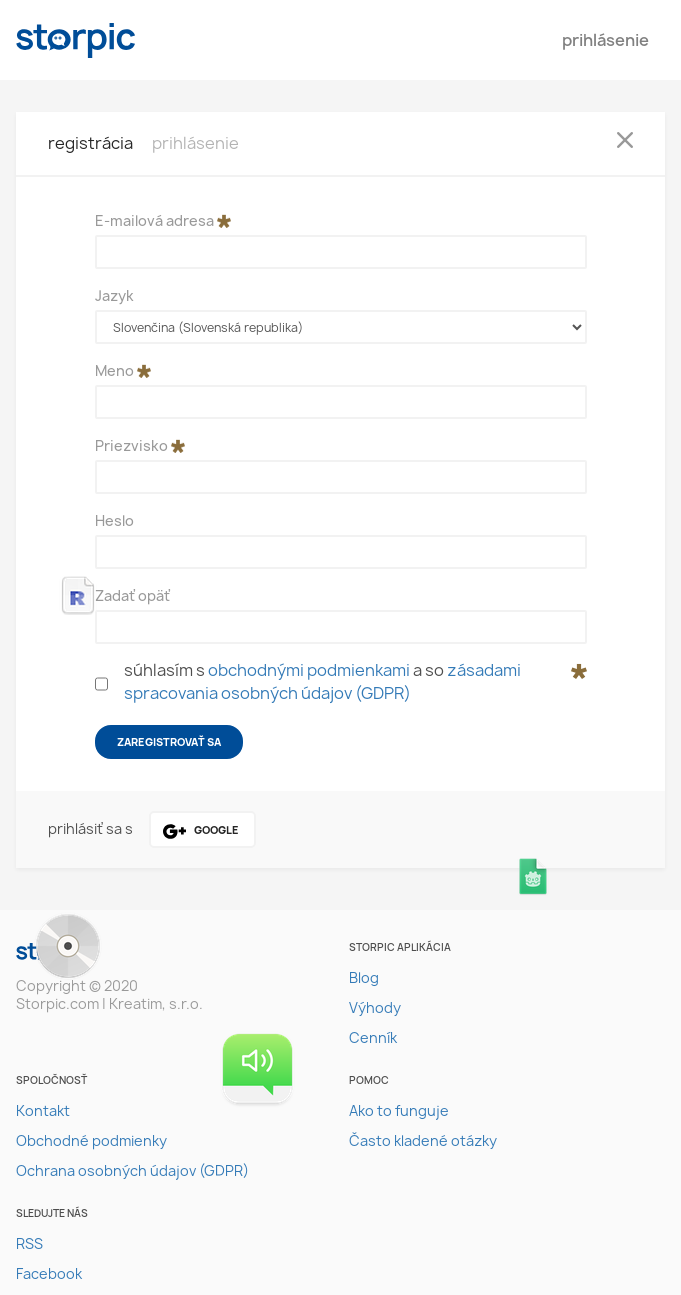 Image resolution: width=681 pixels, height=1295 pixels. Describe the element at coordinates (257, 1068) in the screenshot. I see `open kmouth text-to-speech application` at that location.